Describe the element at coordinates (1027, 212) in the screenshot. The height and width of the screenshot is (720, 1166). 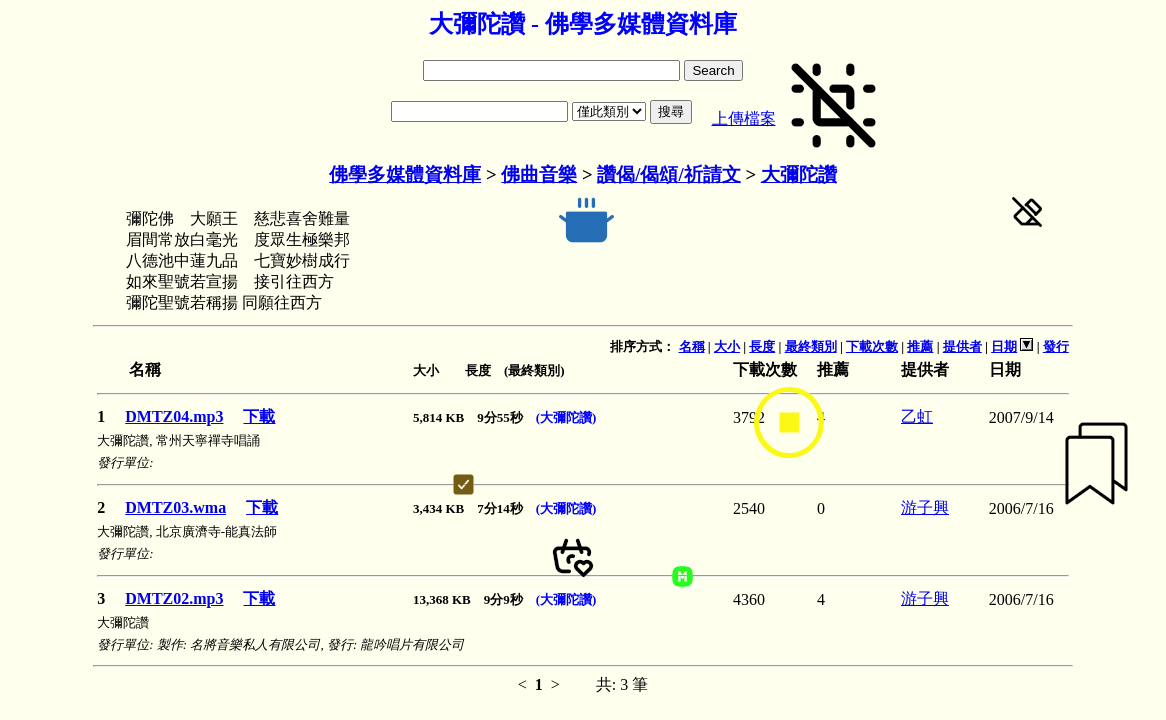
I see `eraser tool is disabled` at that location.